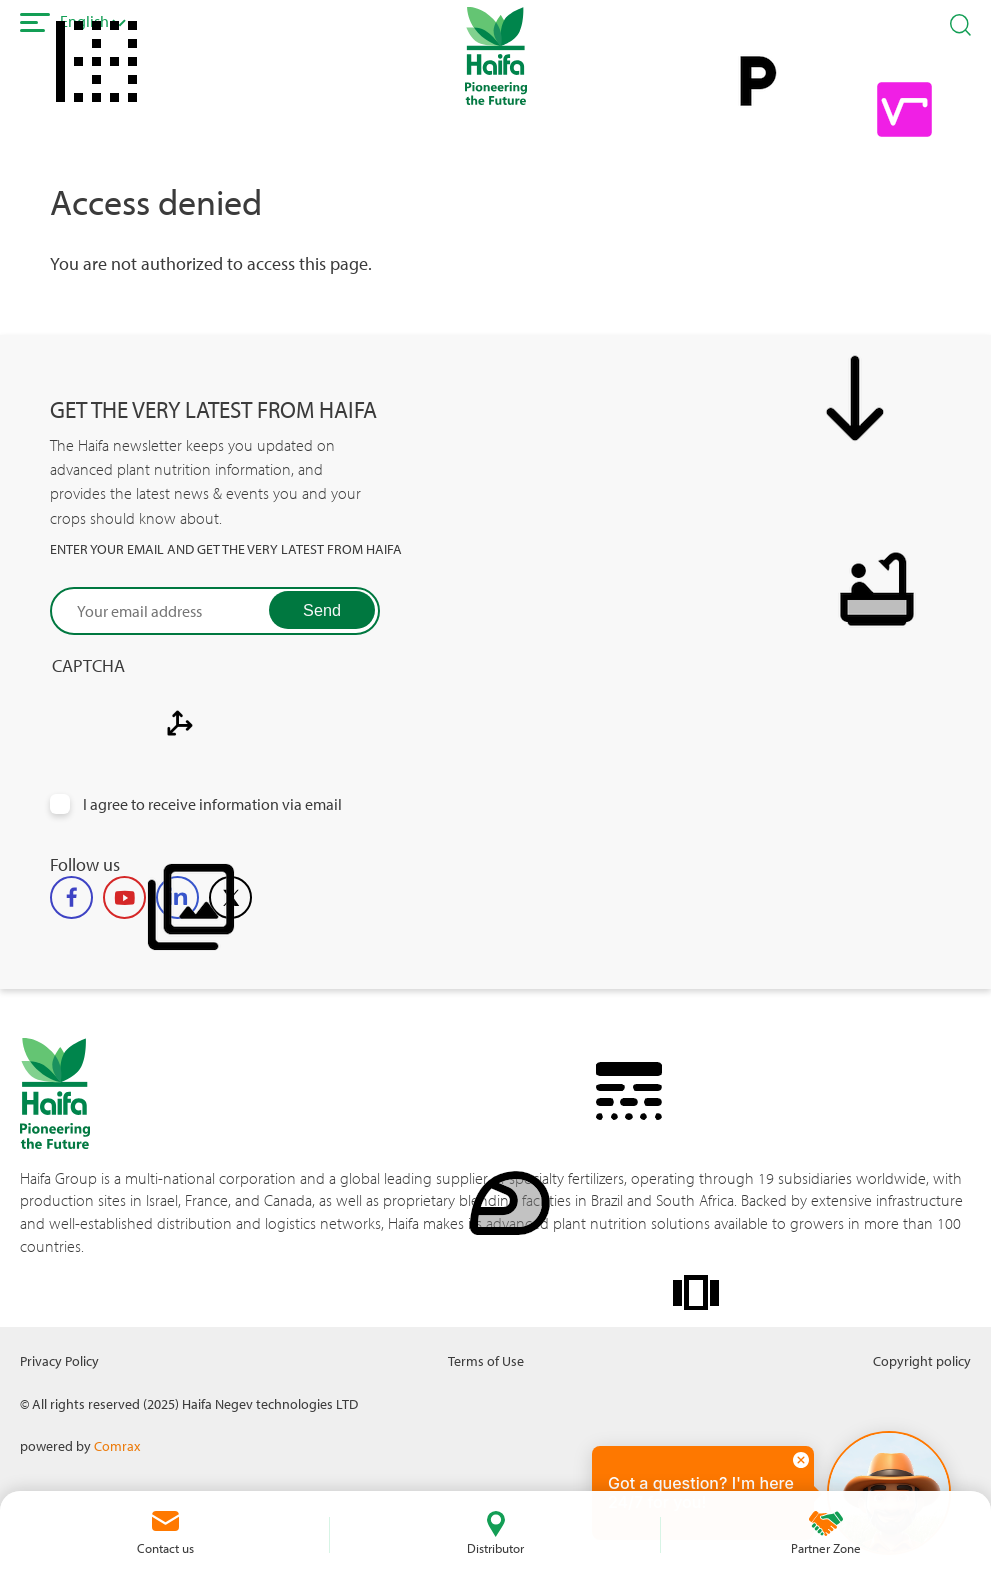 Image resolution: width=991 pixels, height=1575 pixels. I want to click on navigate or scroll downward, so click(855, 399).